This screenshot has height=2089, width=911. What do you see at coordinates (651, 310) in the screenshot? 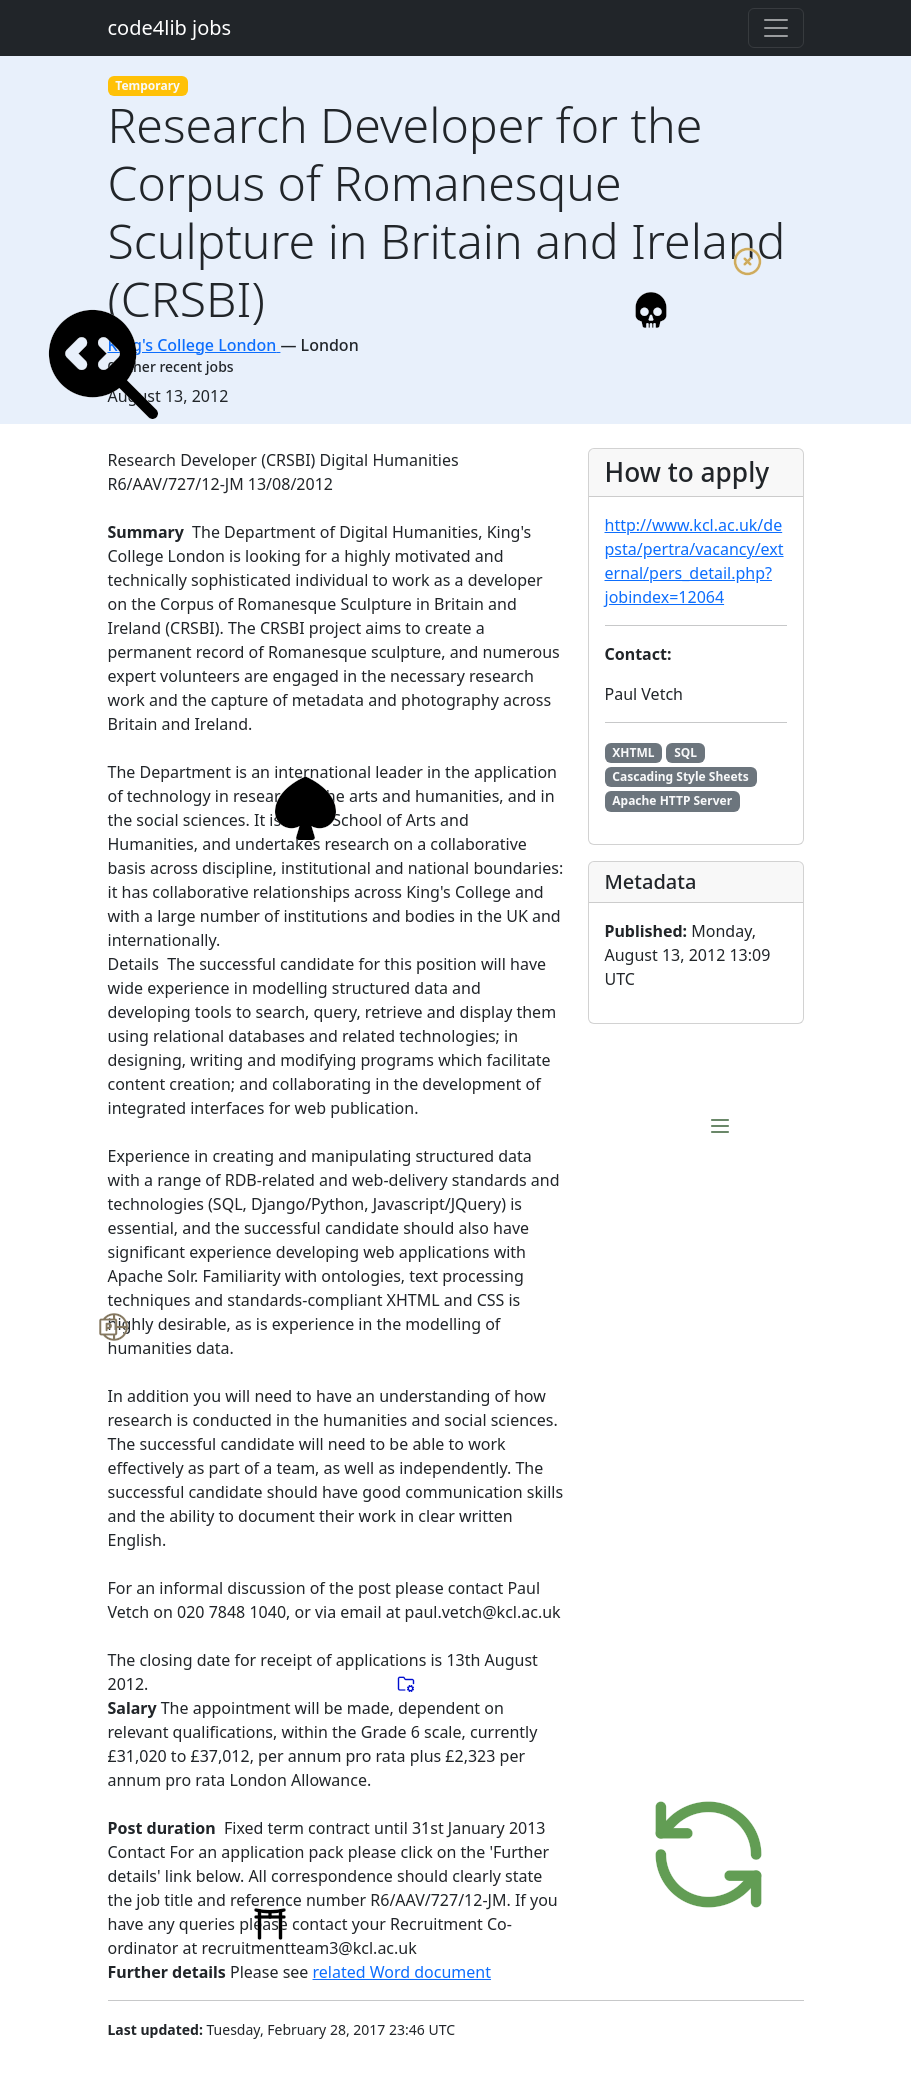
I see `indicates danger or hazardous content` at bounding box center [651, 310].